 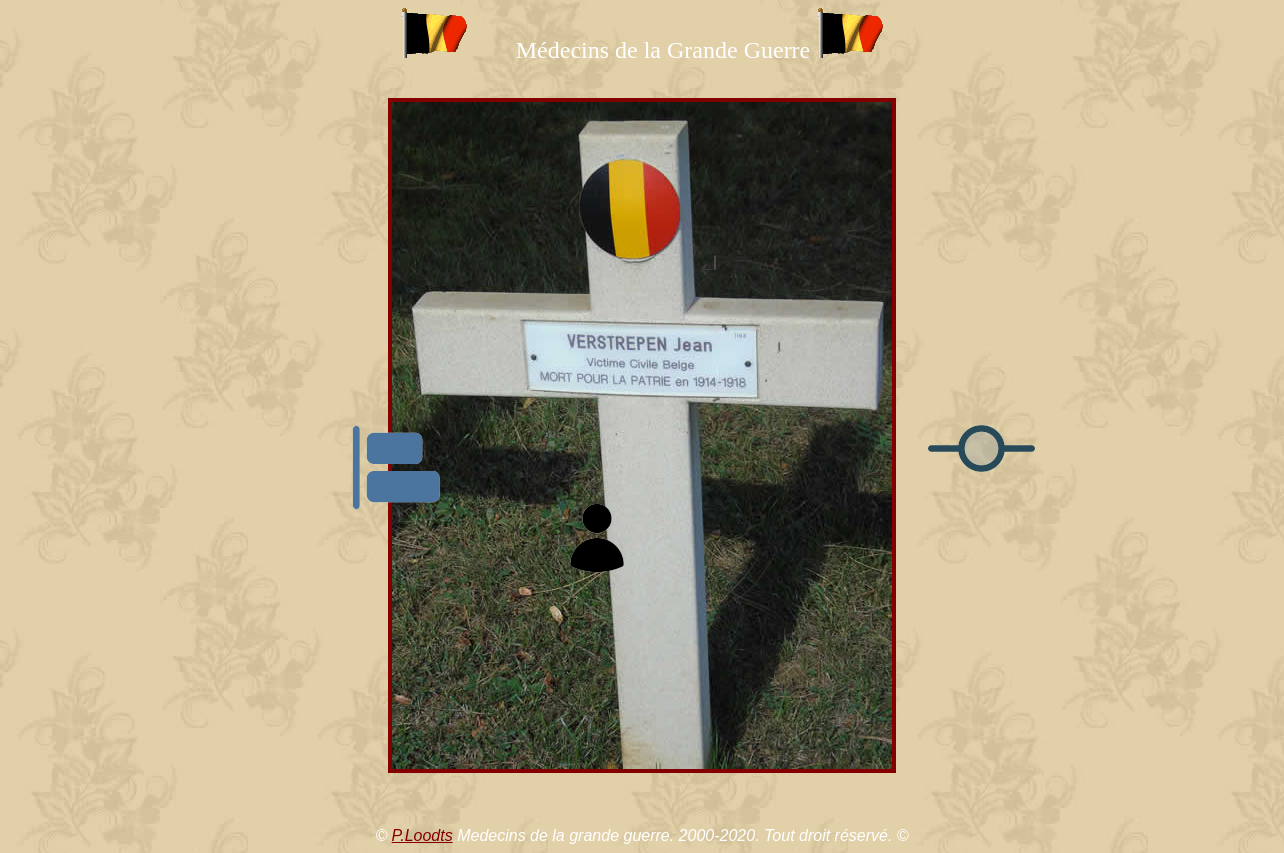 What do you see at coordinates (981, 448) in the screenshot?
I see `view commit history` at bounding box center [981, 448].